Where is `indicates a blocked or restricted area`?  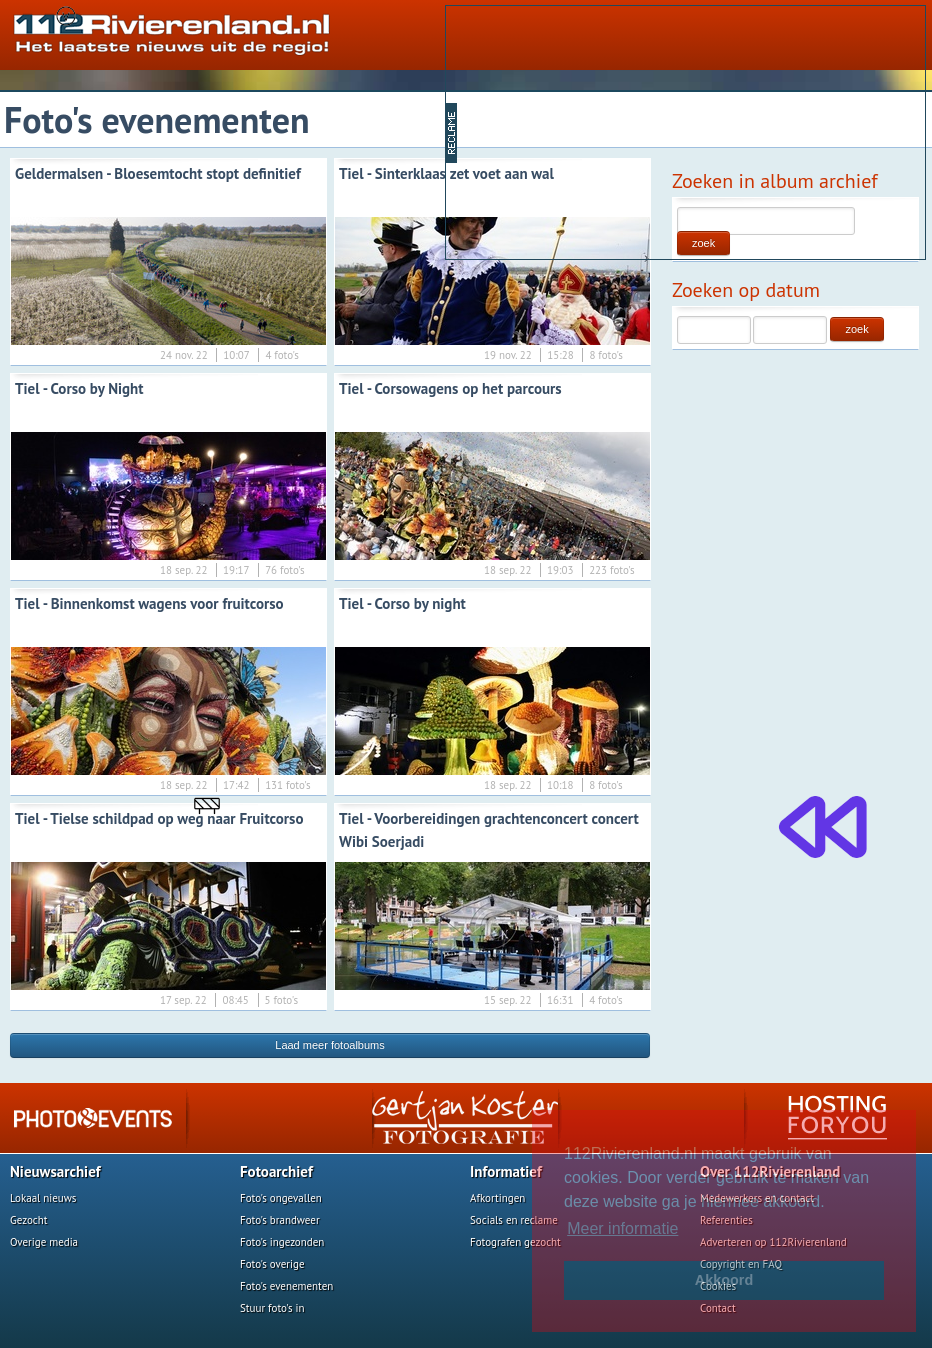
indicates a blocked or restricted area is located at coordinates (207, 805).